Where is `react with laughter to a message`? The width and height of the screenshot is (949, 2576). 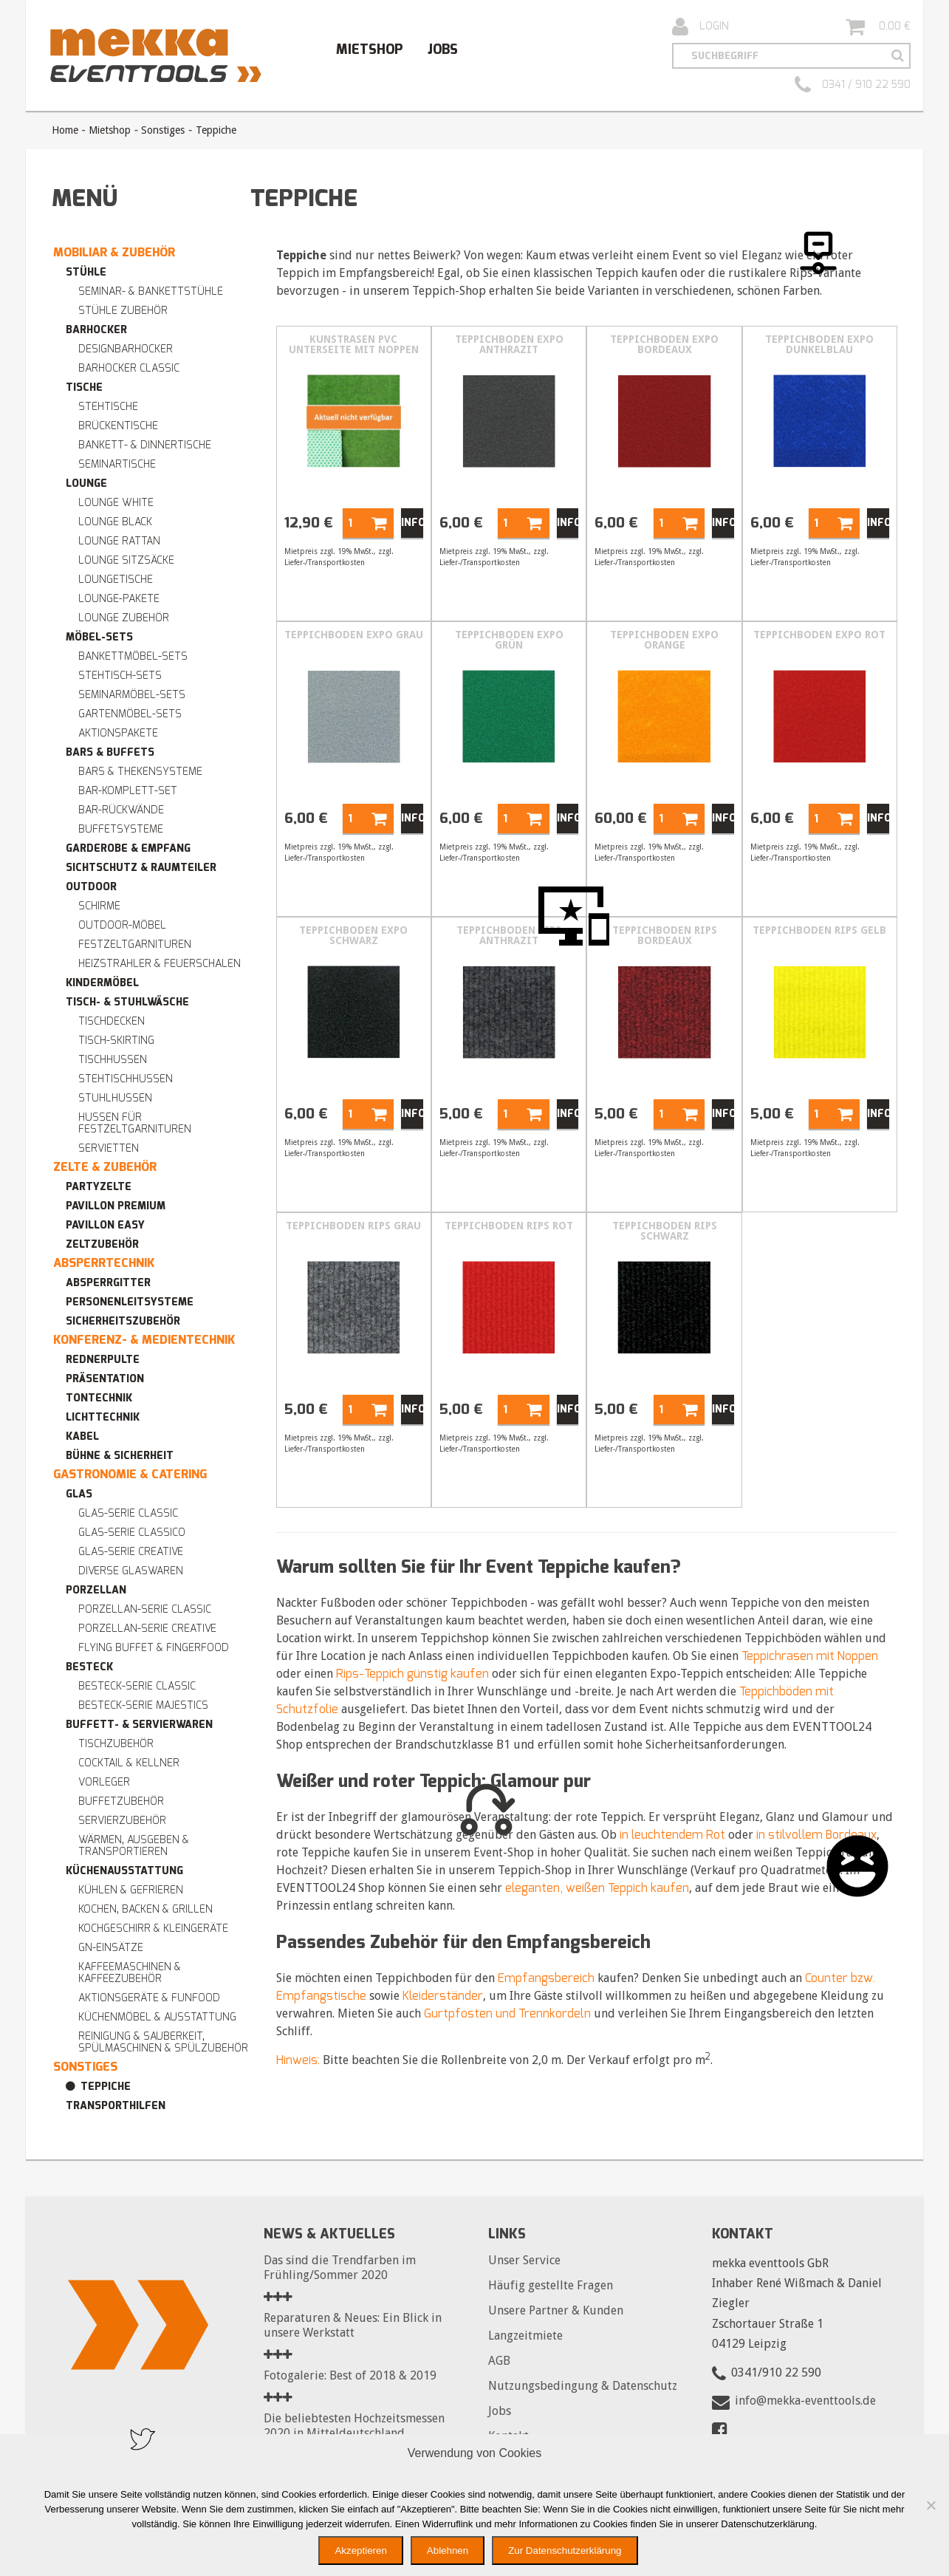
react with laughter to a message is located at coordinates (857, 1866).